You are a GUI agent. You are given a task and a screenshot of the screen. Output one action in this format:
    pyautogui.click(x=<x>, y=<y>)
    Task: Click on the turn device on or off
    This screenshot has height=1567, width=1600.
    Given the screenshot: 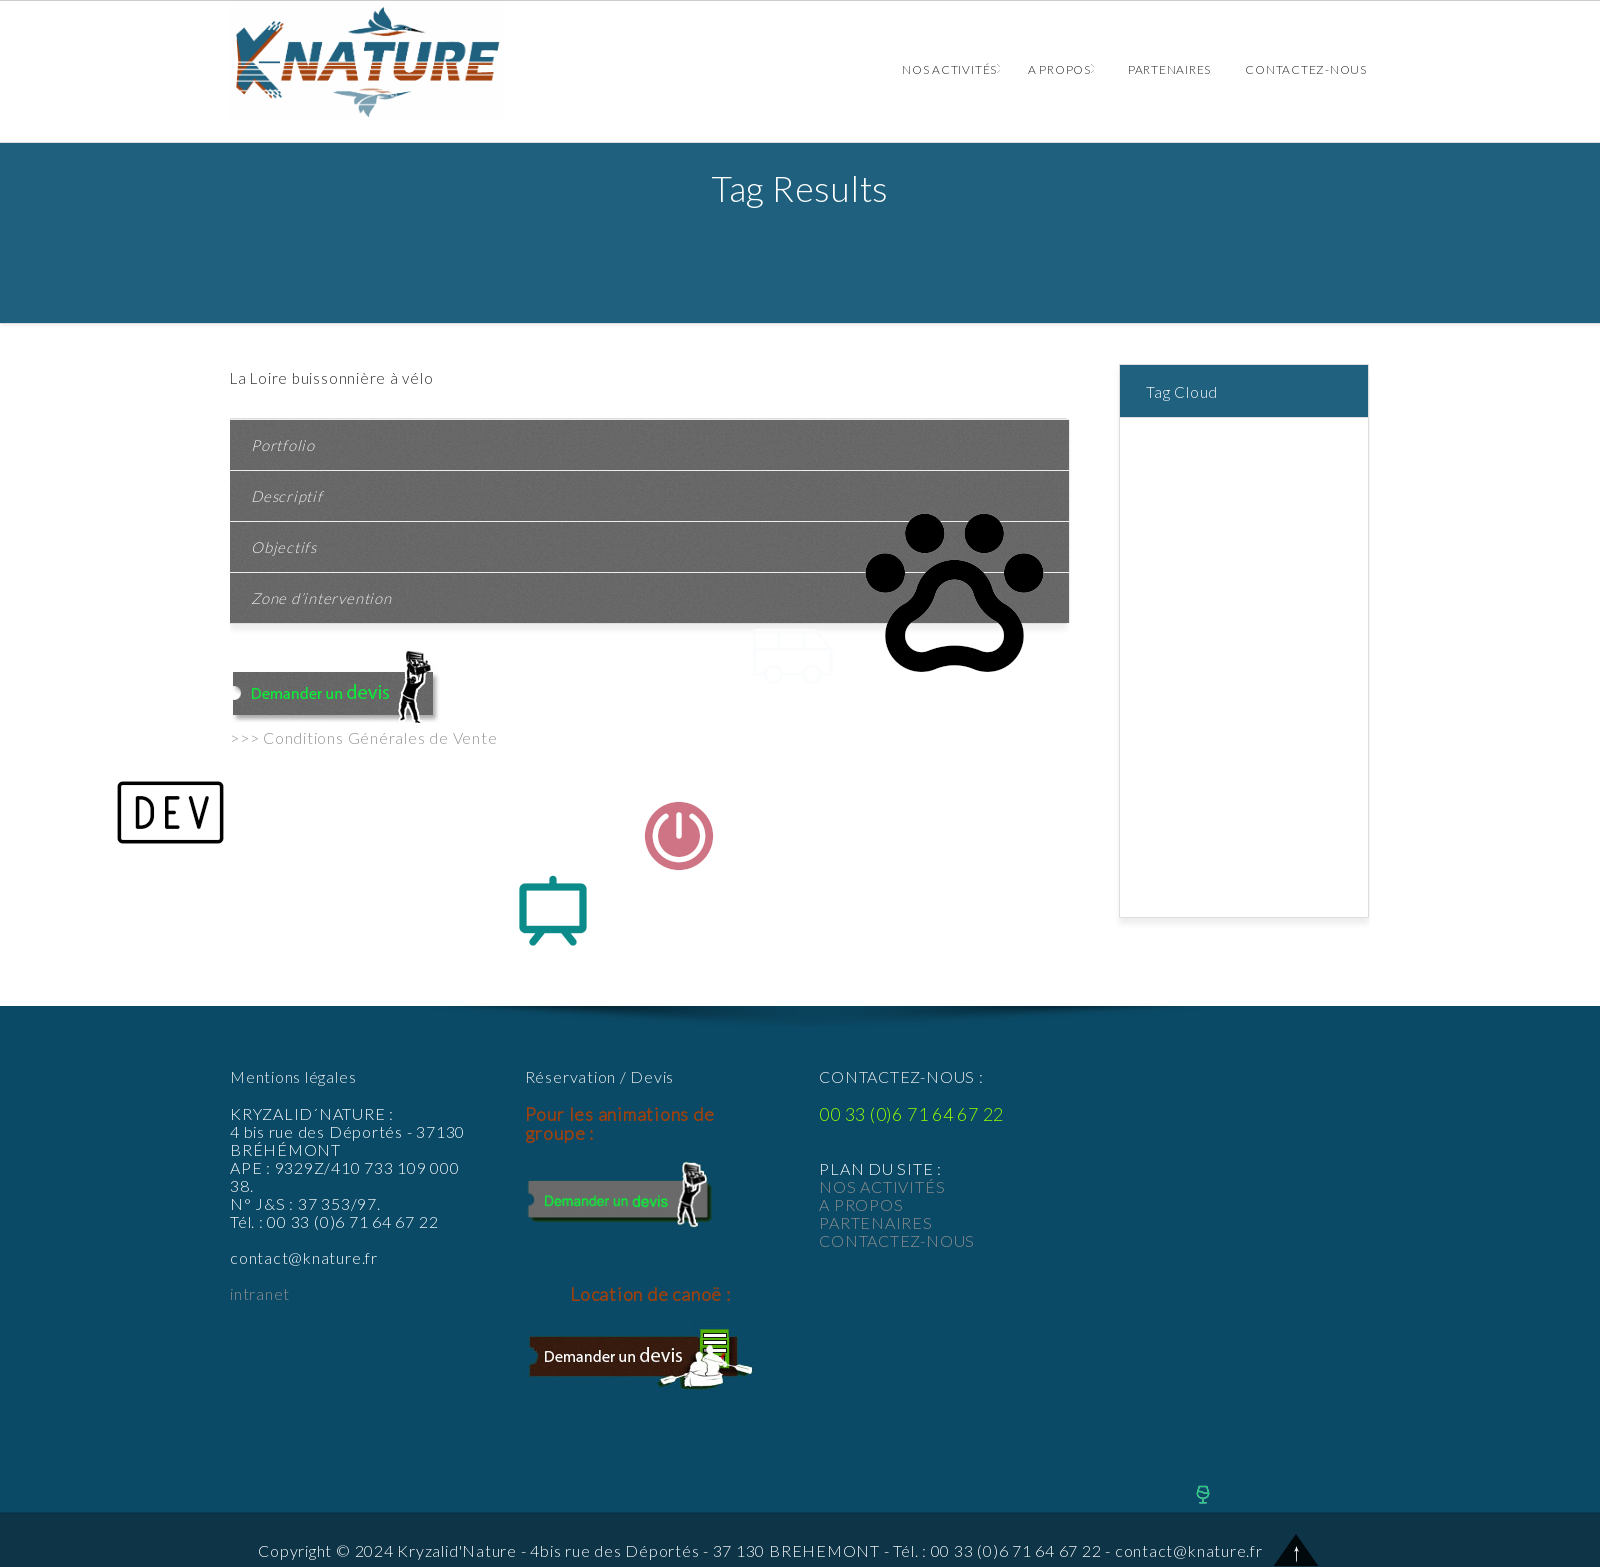 What is the action you would take?
    pyautogui.click(x=679, y=836)
    